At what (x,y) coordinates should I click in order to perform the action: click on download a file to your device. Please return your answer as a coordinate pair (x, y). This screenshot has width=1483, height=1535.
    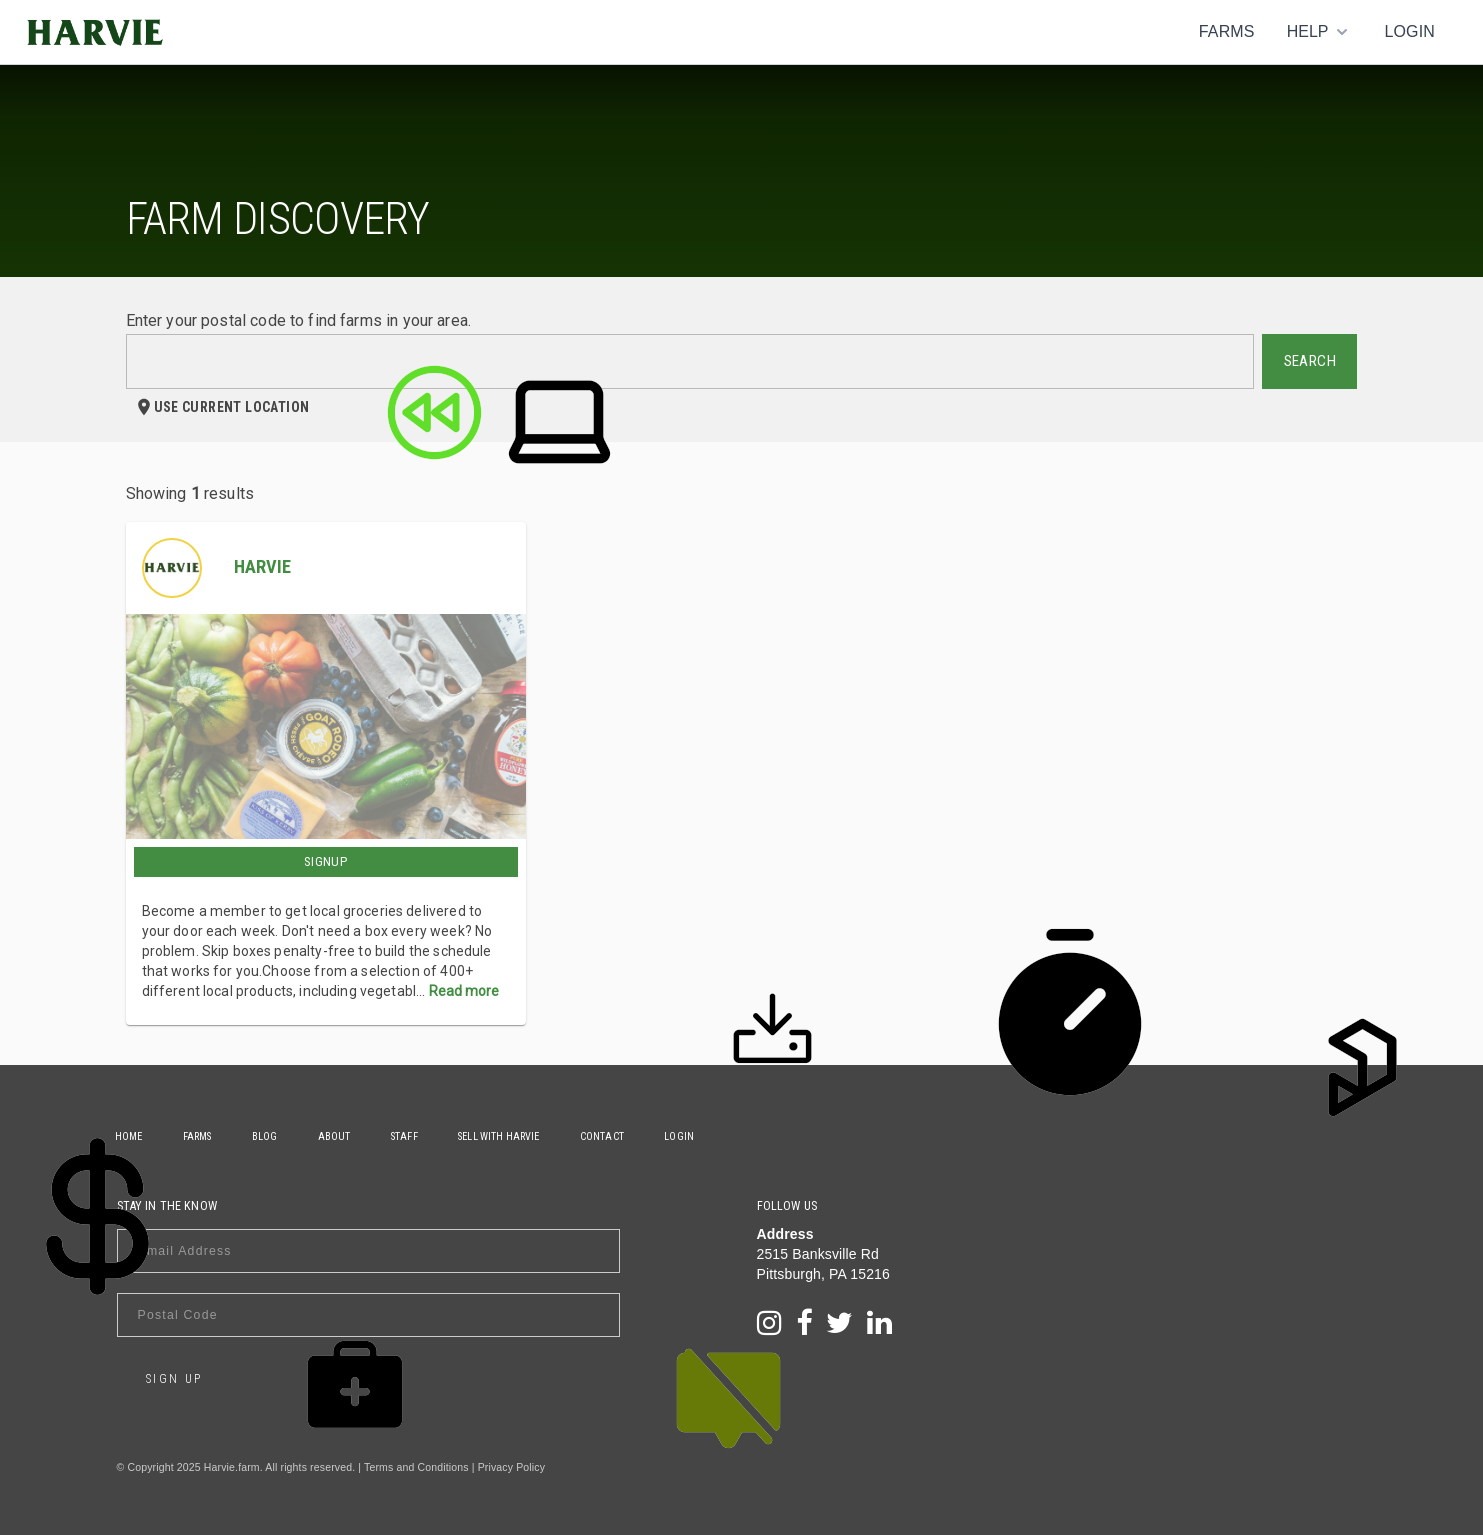
    Looking at the image, I should click on (772, 1032).